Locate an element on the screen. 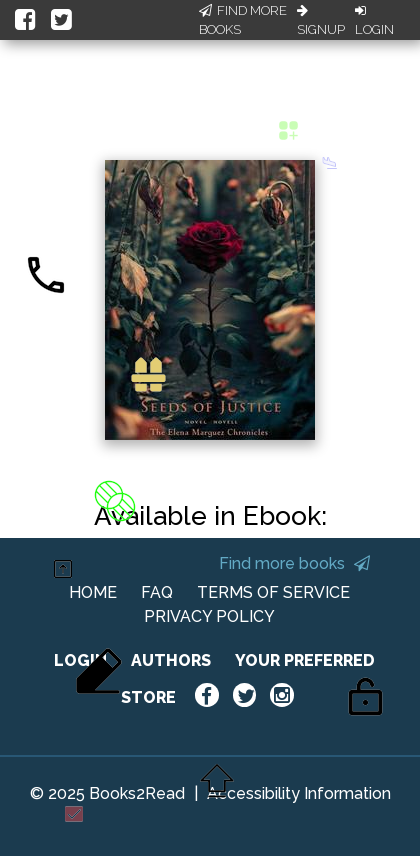  confirm or submit an action is located at coordinates (74, 814).